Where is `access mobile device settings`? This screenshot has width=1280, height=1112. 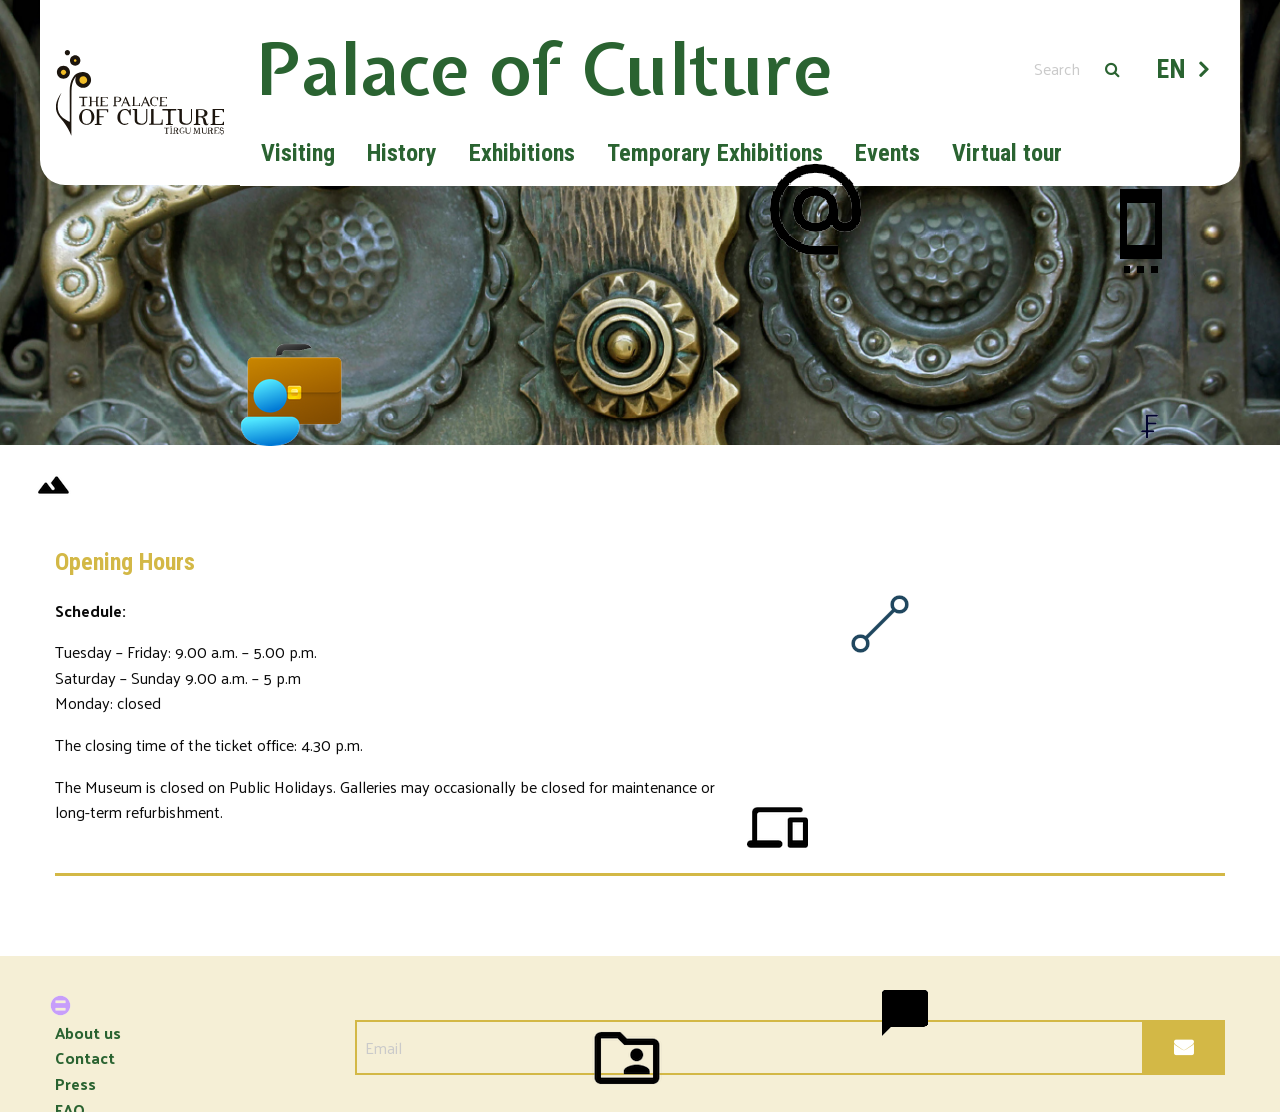
access mobile device settings is located at coordinates (1141, 231).